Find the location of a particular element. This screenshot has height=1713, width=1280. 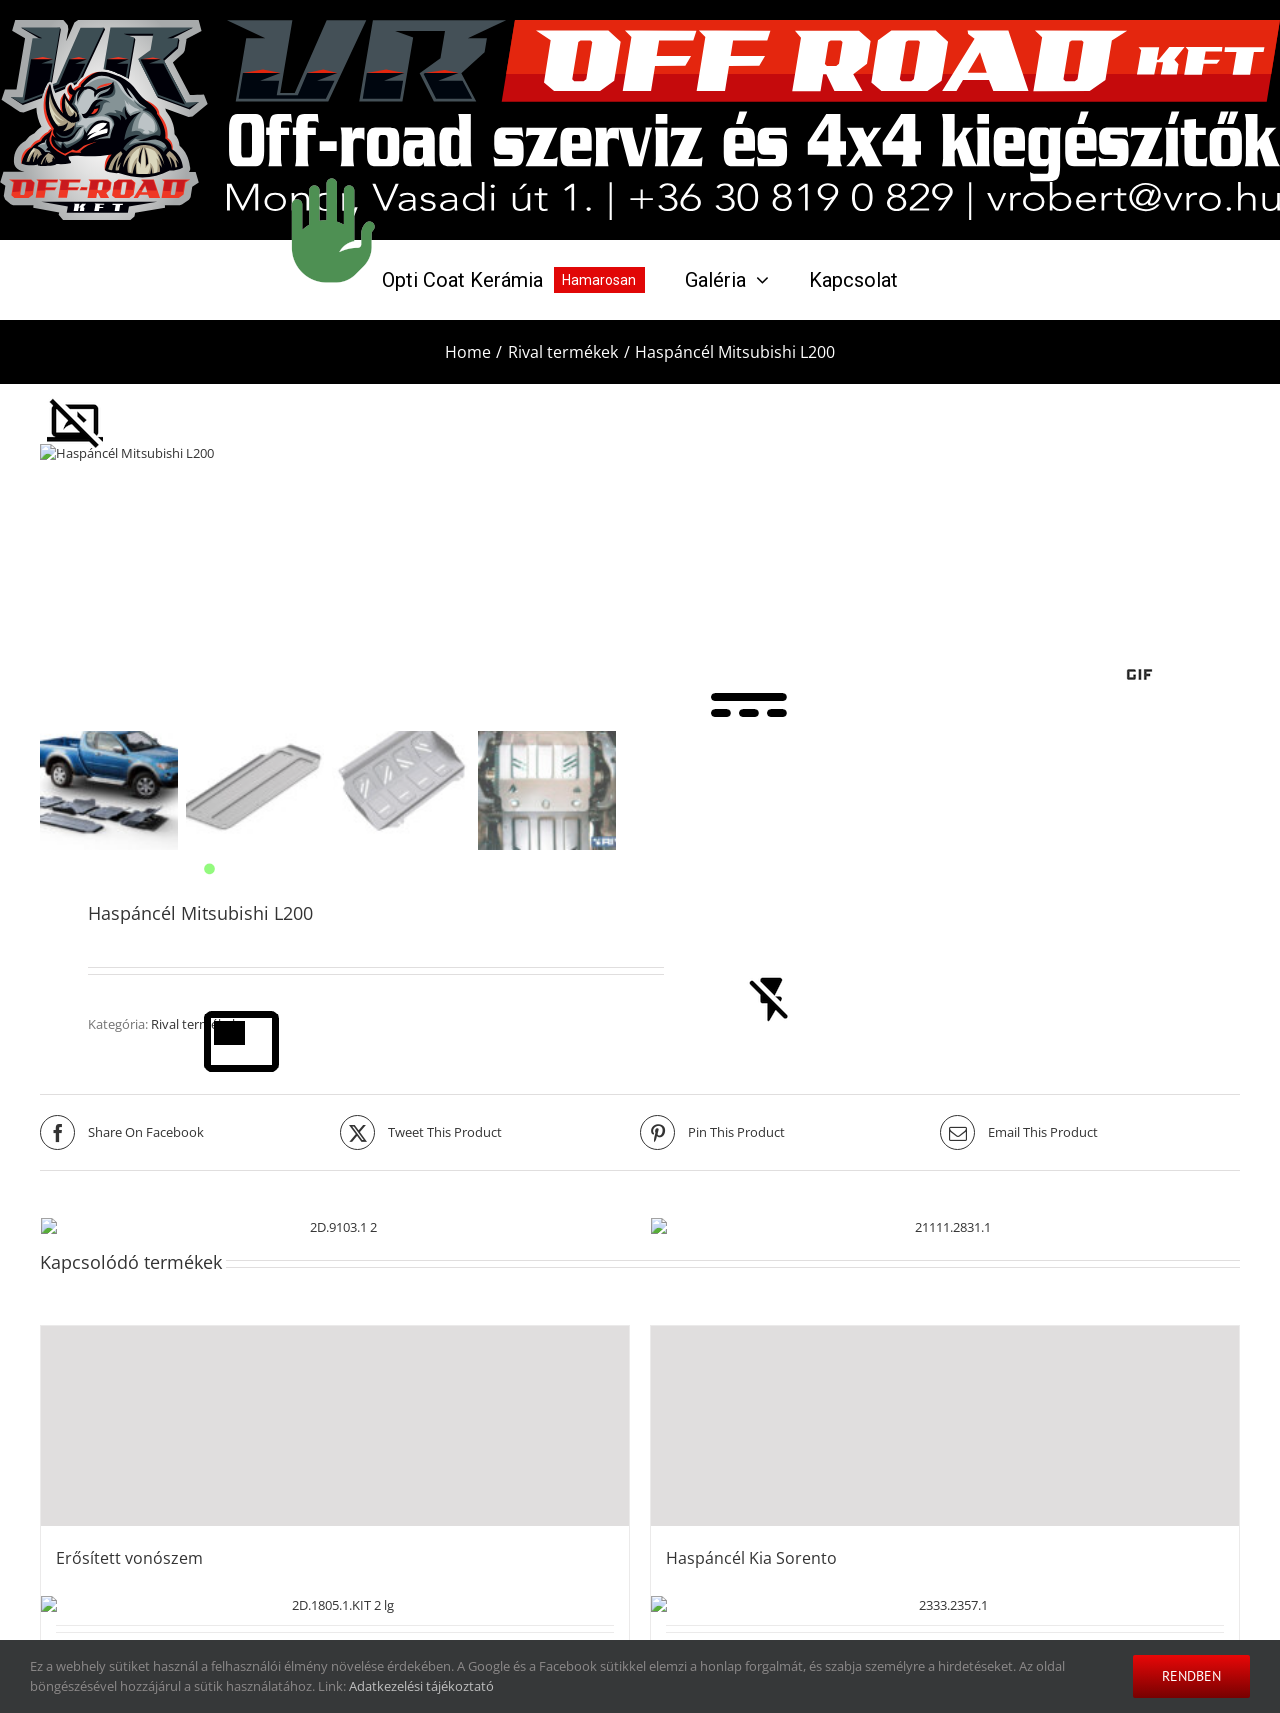

stop sharing your screen is located at coordinates (75, 423).